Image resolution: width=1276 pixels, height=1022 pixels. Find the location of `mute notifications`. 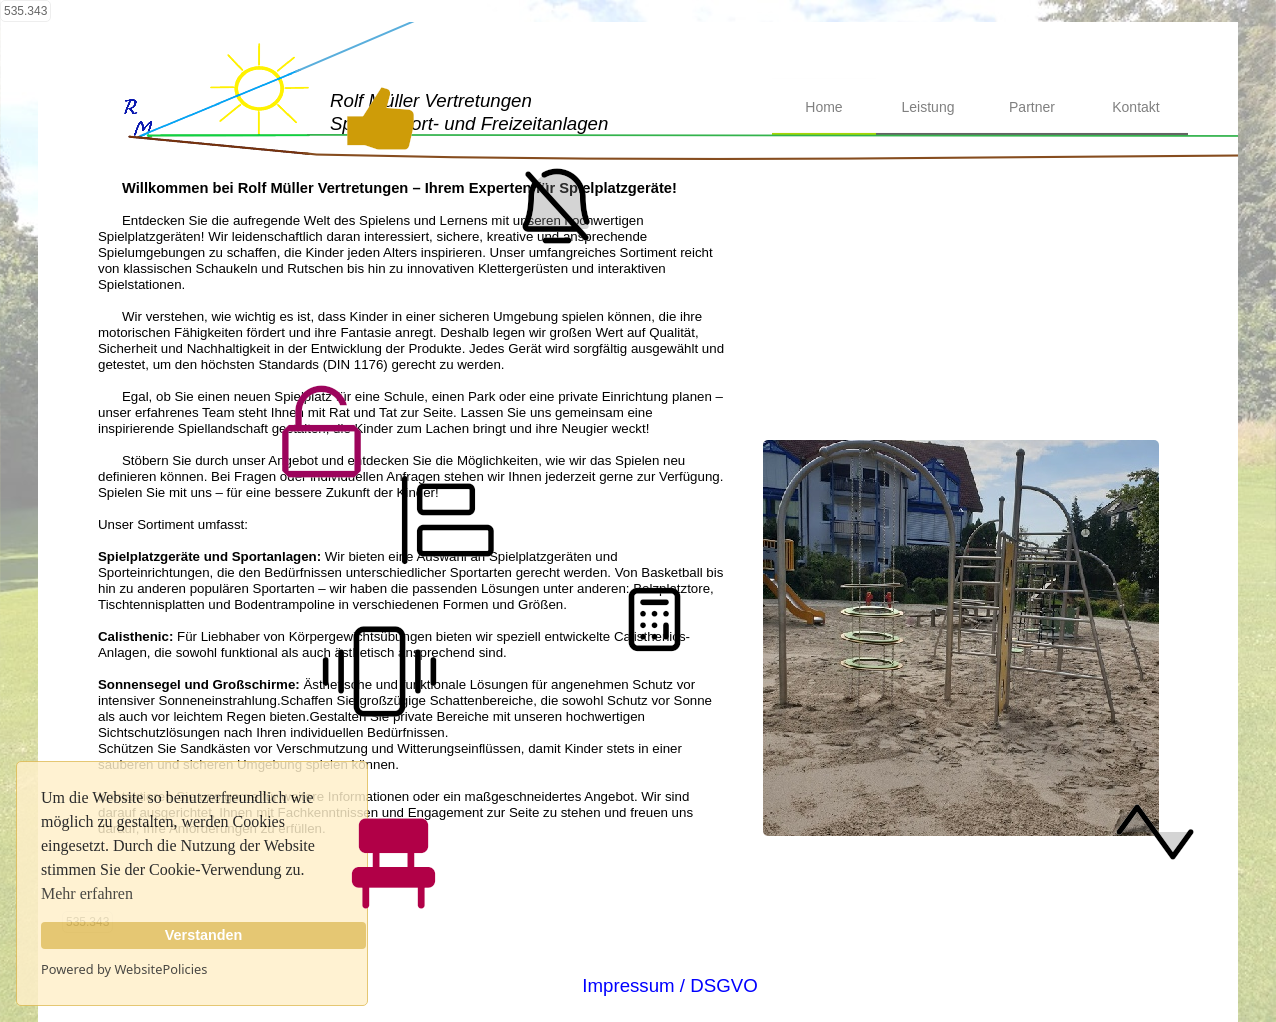

mute notifications is located at coordinates (557, 206).